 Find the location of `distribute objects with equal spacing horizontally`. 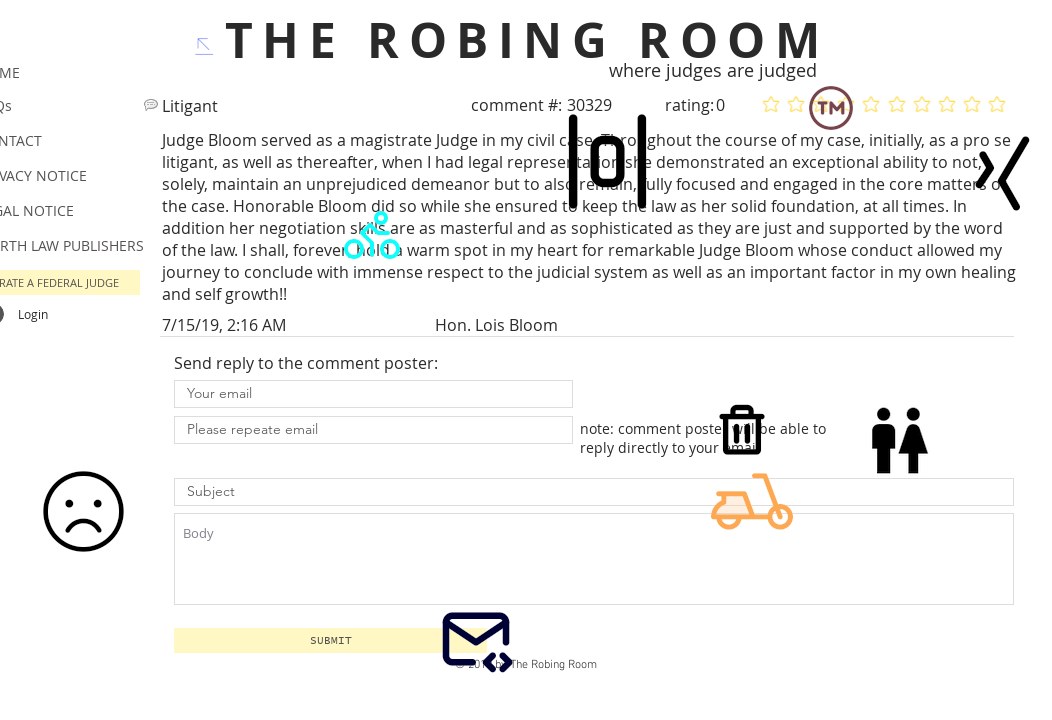

distribute objects with equal spacing horizontally is located at coordinates (607, 161).